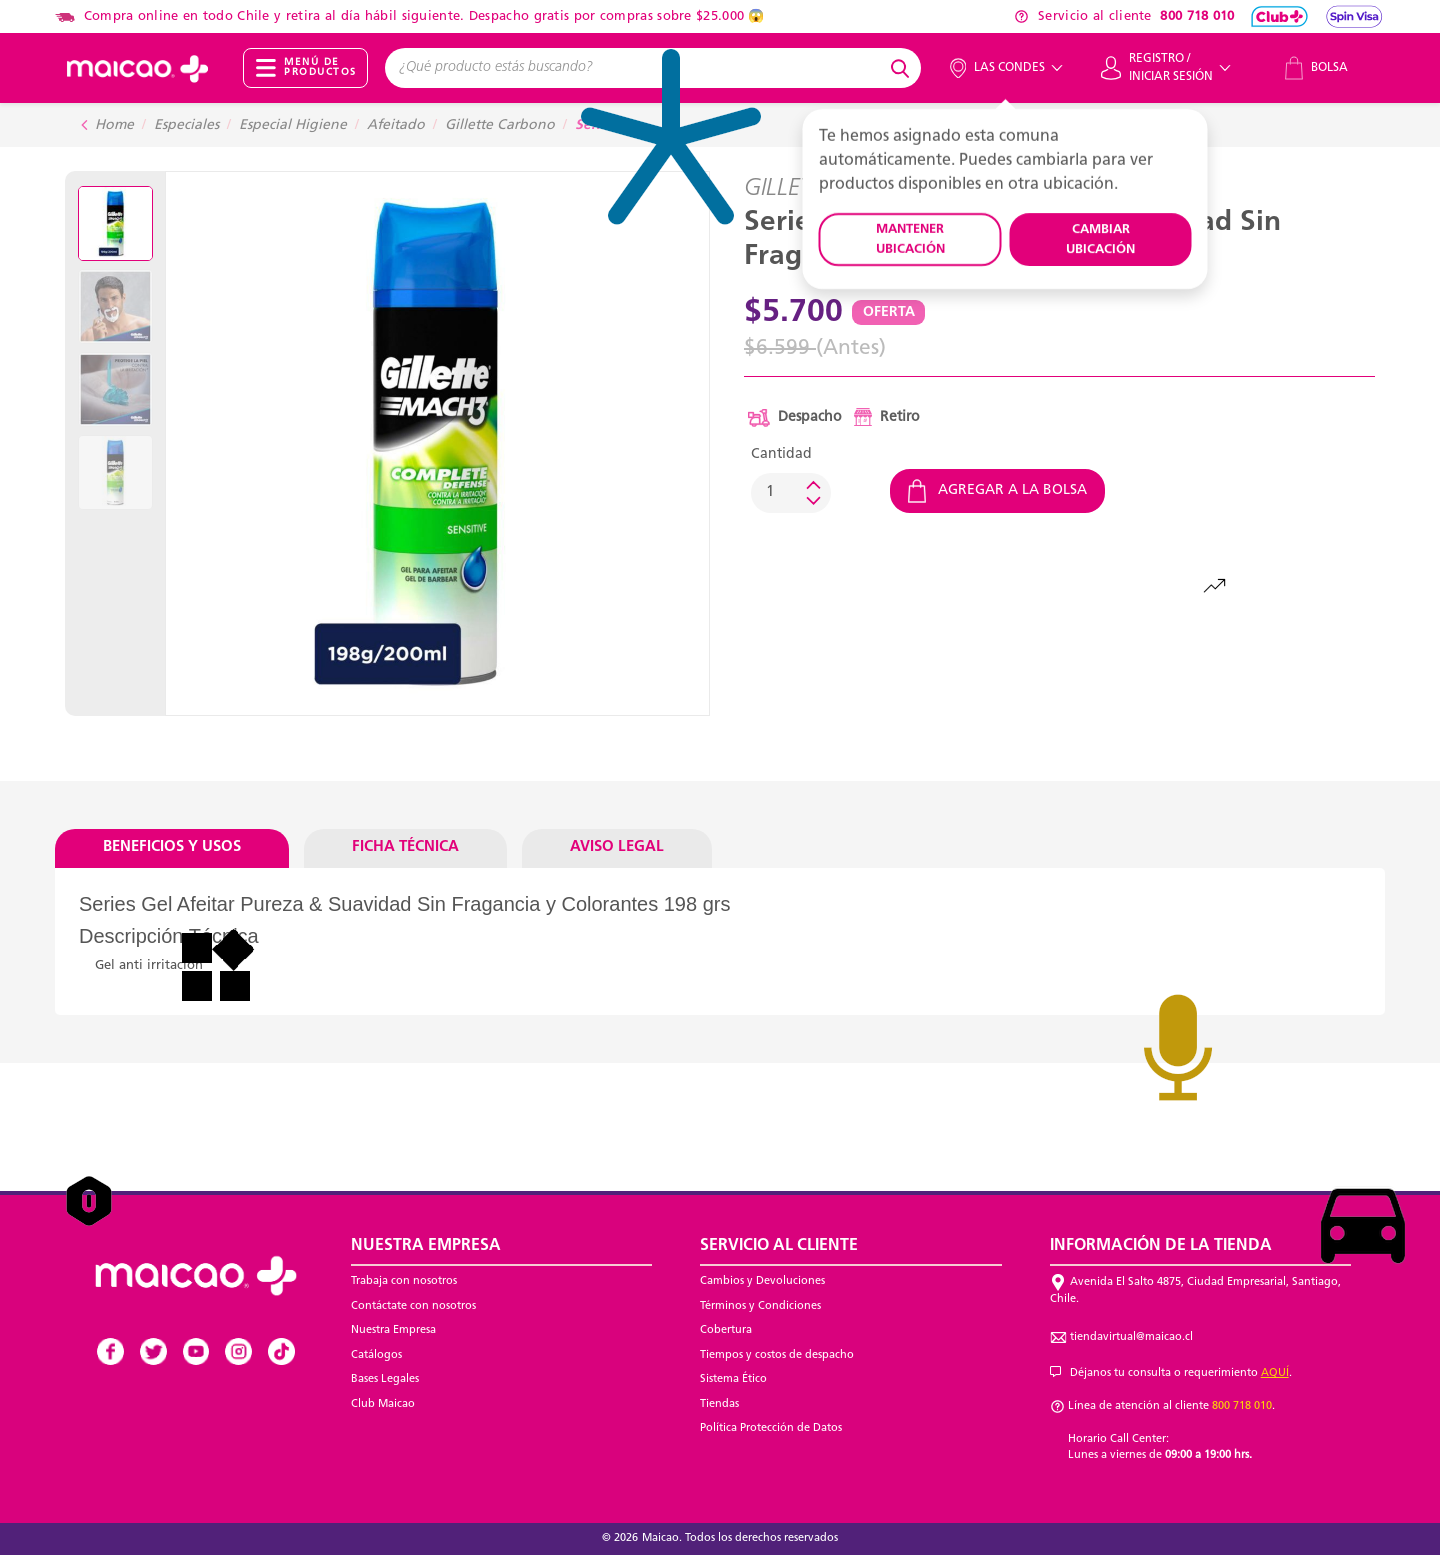 The height and width of the screenshot is (1555, 1440). I want to click on estimated time of arrival for your ride, so click(1363, 1226).